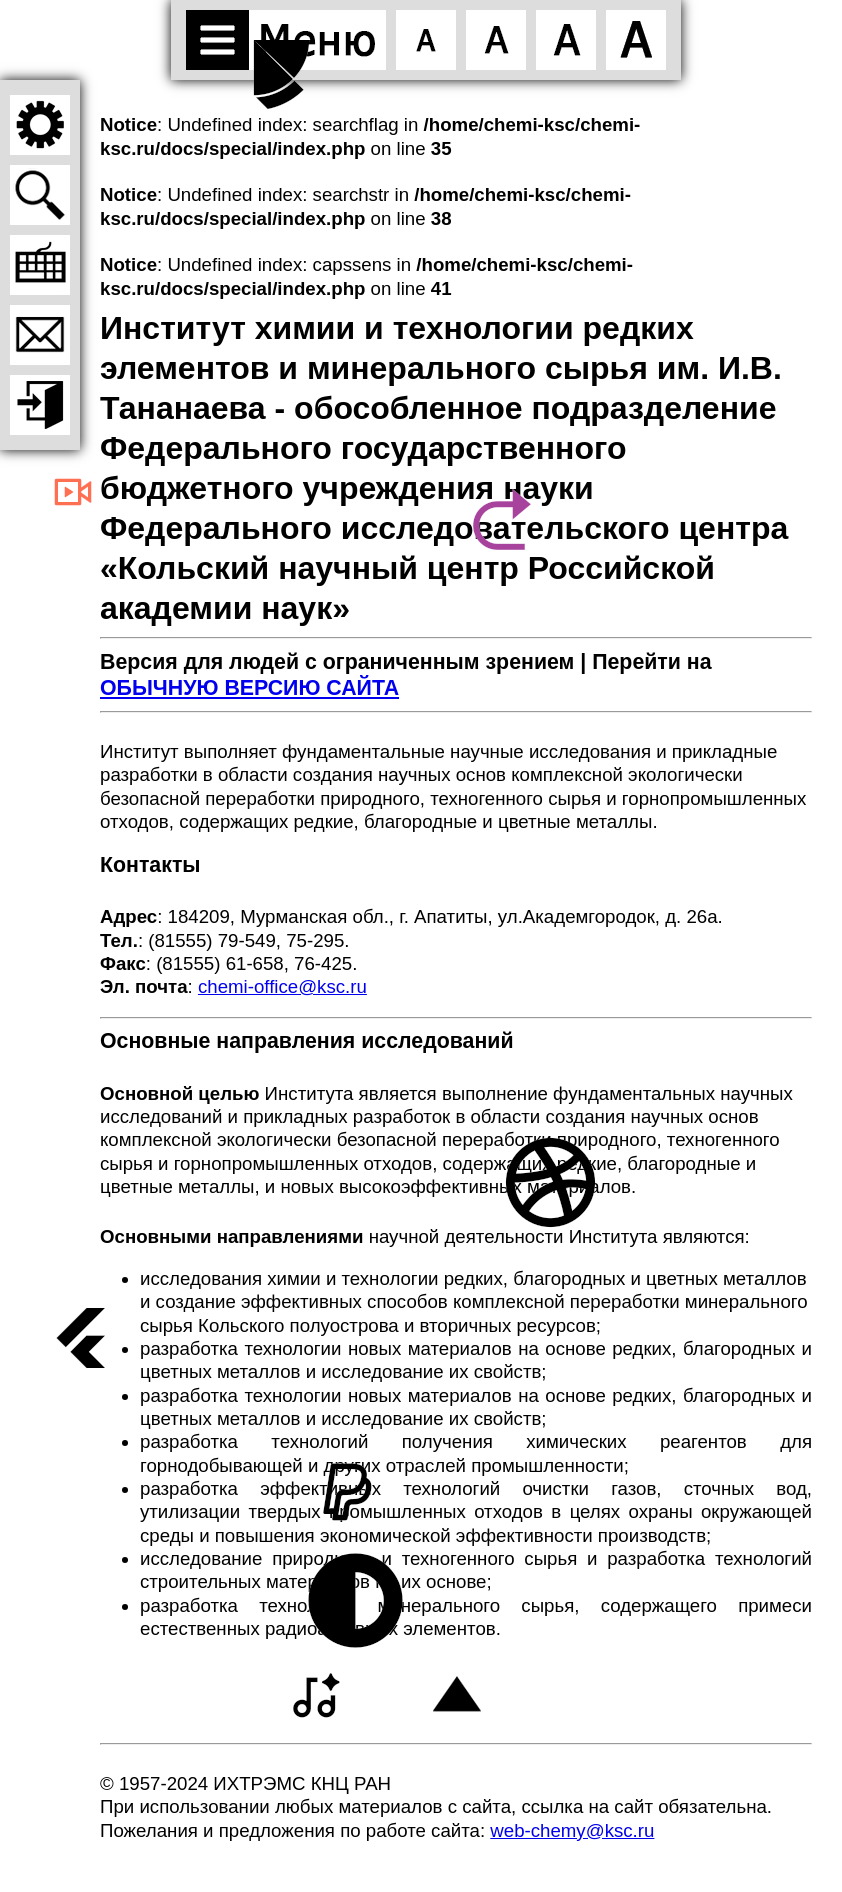 This screenshot has width=842, height=1892. Describe the element at coordinates (281, 74) in the screenshot. I see `open Poetry package manager` at that location.